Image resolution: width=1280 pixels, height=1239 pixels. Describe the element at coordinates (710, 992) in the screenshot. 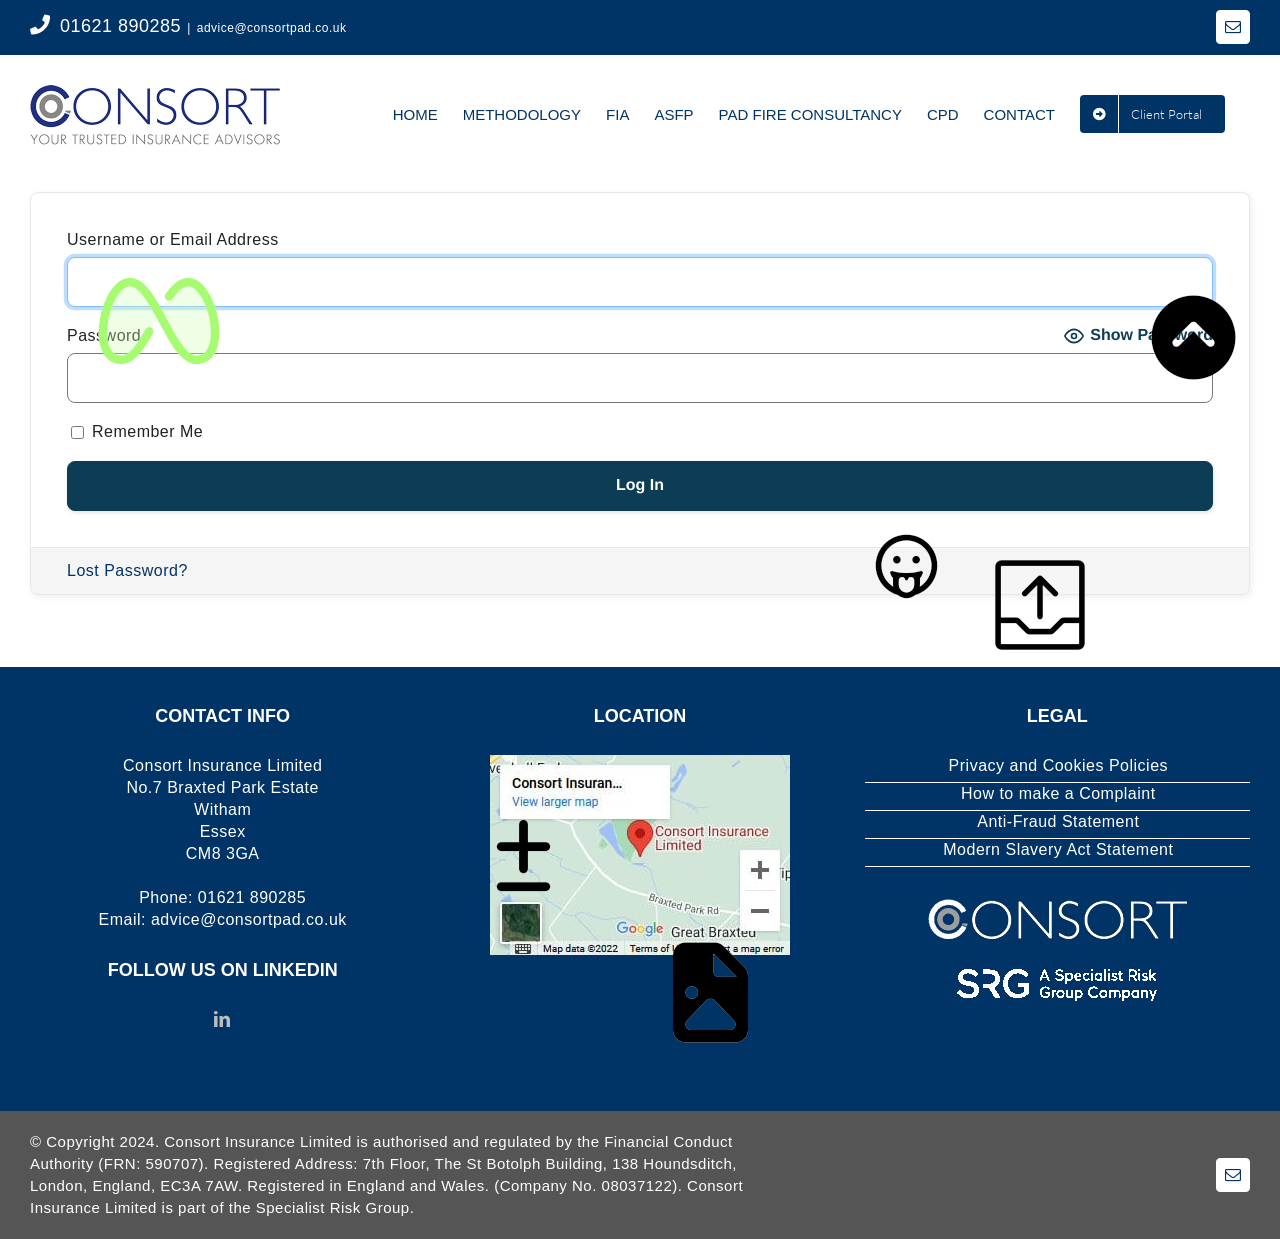

I see `view image file` at that location.